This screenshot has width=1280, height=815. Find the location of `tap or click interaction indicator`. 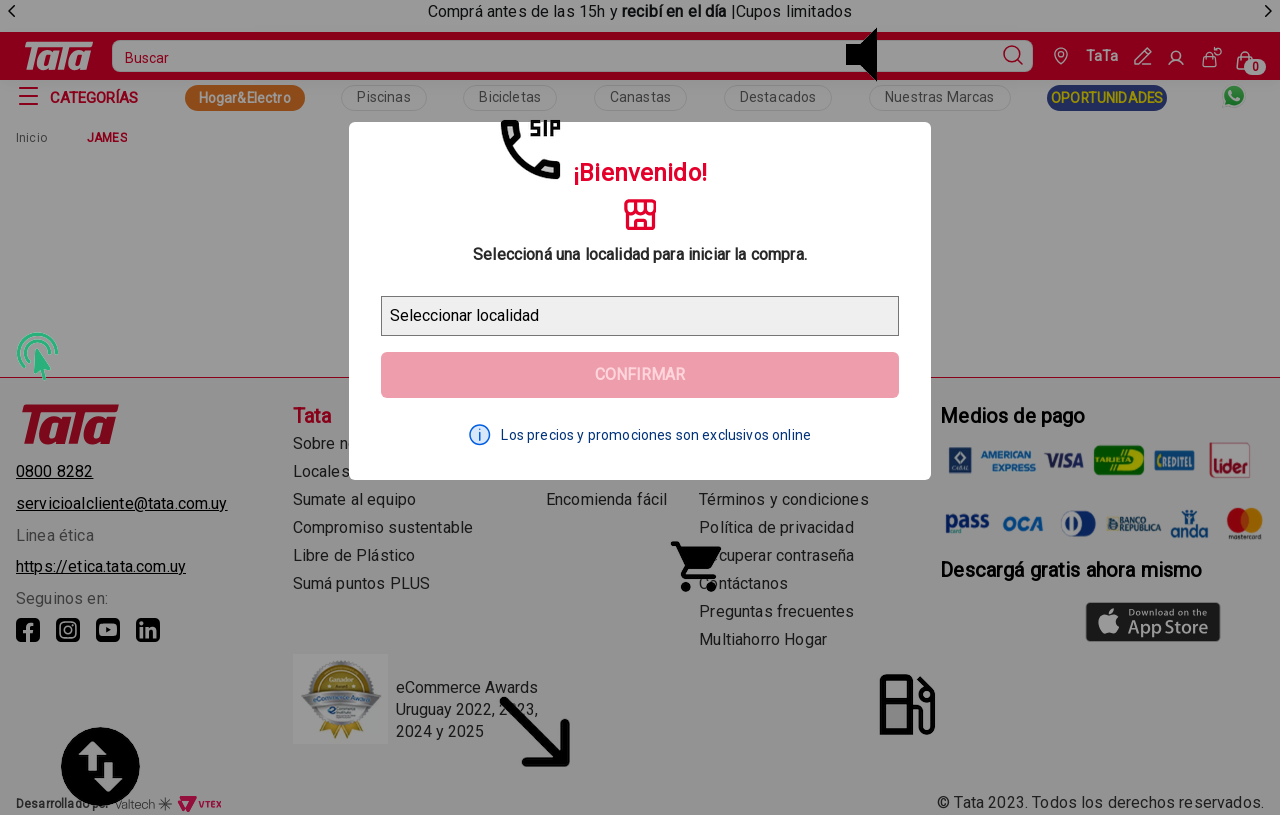

tap or click interaction indicator is located at coordinates (37, 356).